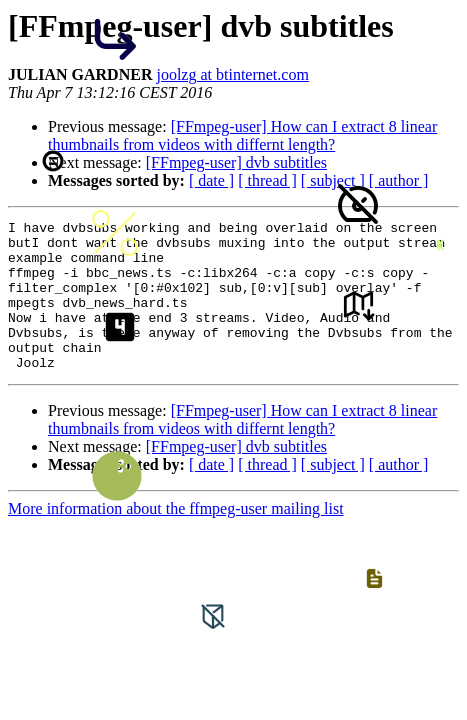 The image size is (467, 720). Describe the element at coordinates (374, 578) in the screenshot. I see `view document contents` at that location.